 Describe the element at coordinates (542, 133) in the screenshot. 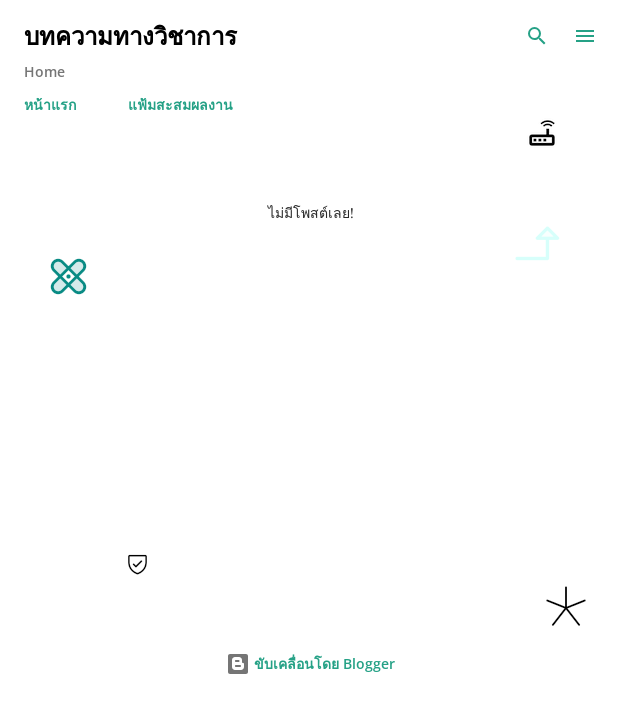

I see `access router or network settings` at that location.